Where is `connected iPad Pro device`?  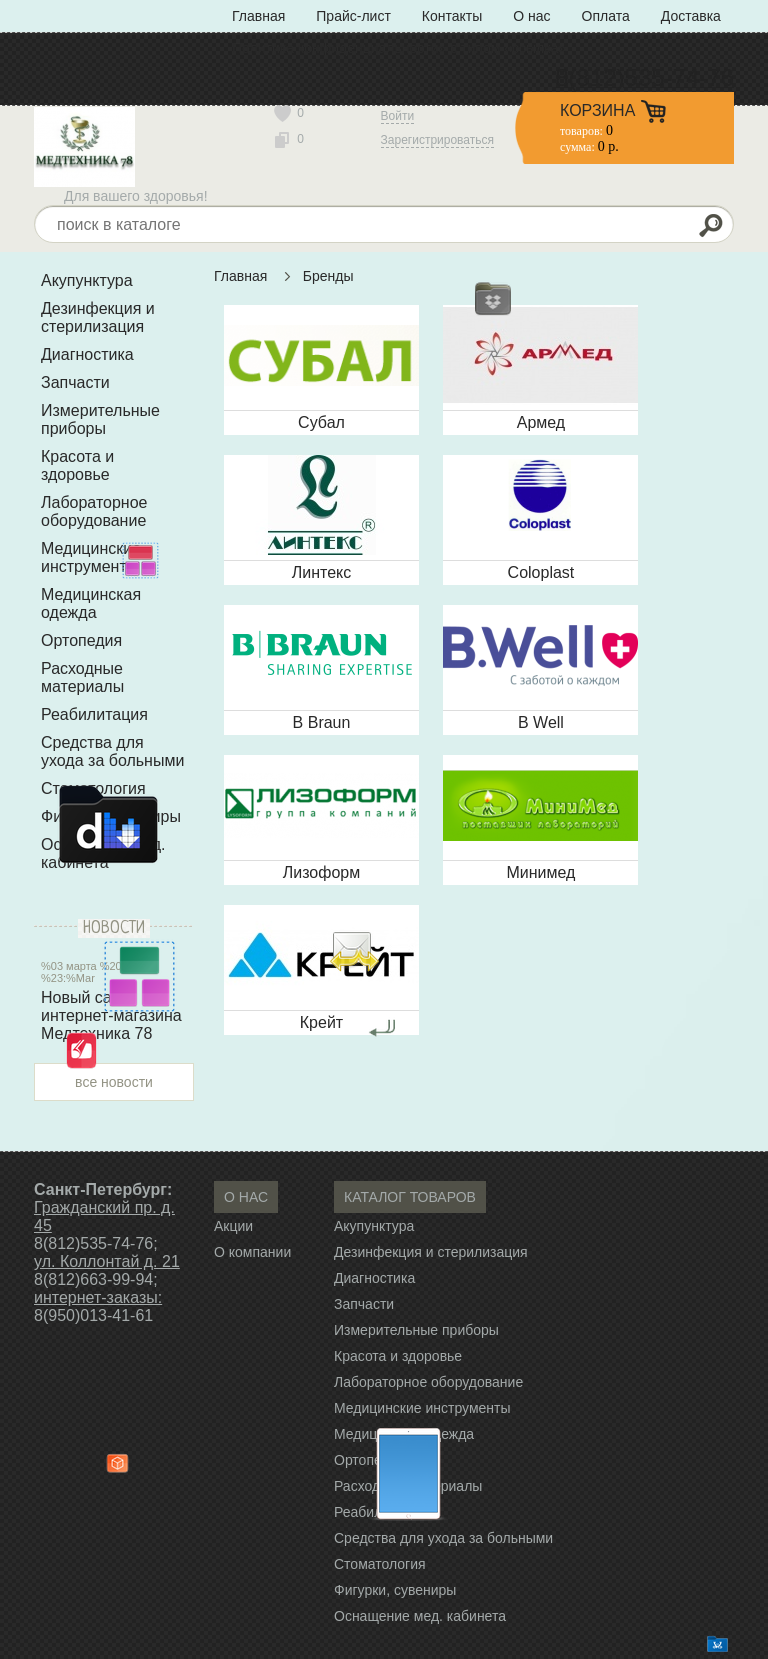
connected iPad Pro device is located at coordinates (408, 1474).